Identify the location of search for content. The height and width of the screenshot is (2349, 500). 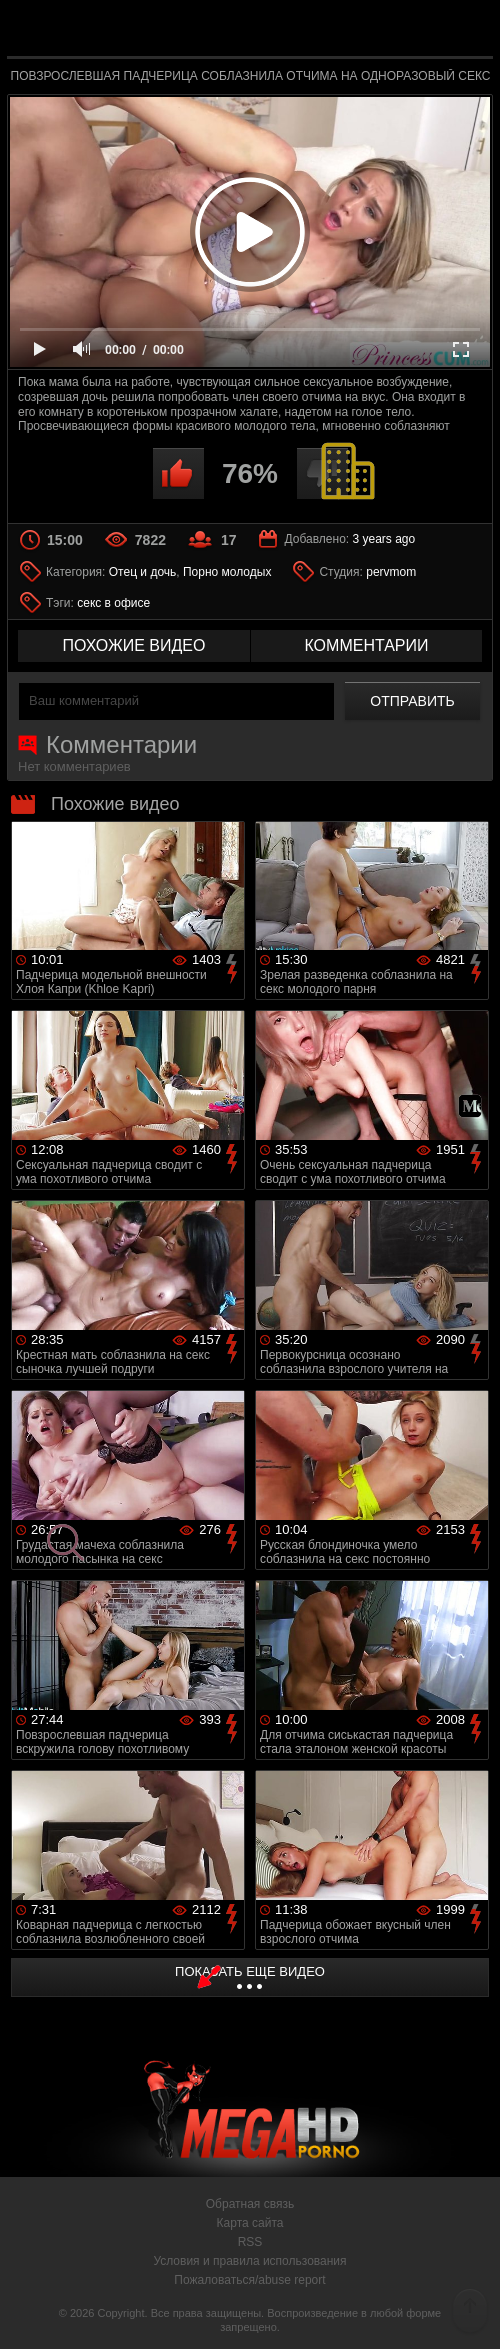
(65, 1542).